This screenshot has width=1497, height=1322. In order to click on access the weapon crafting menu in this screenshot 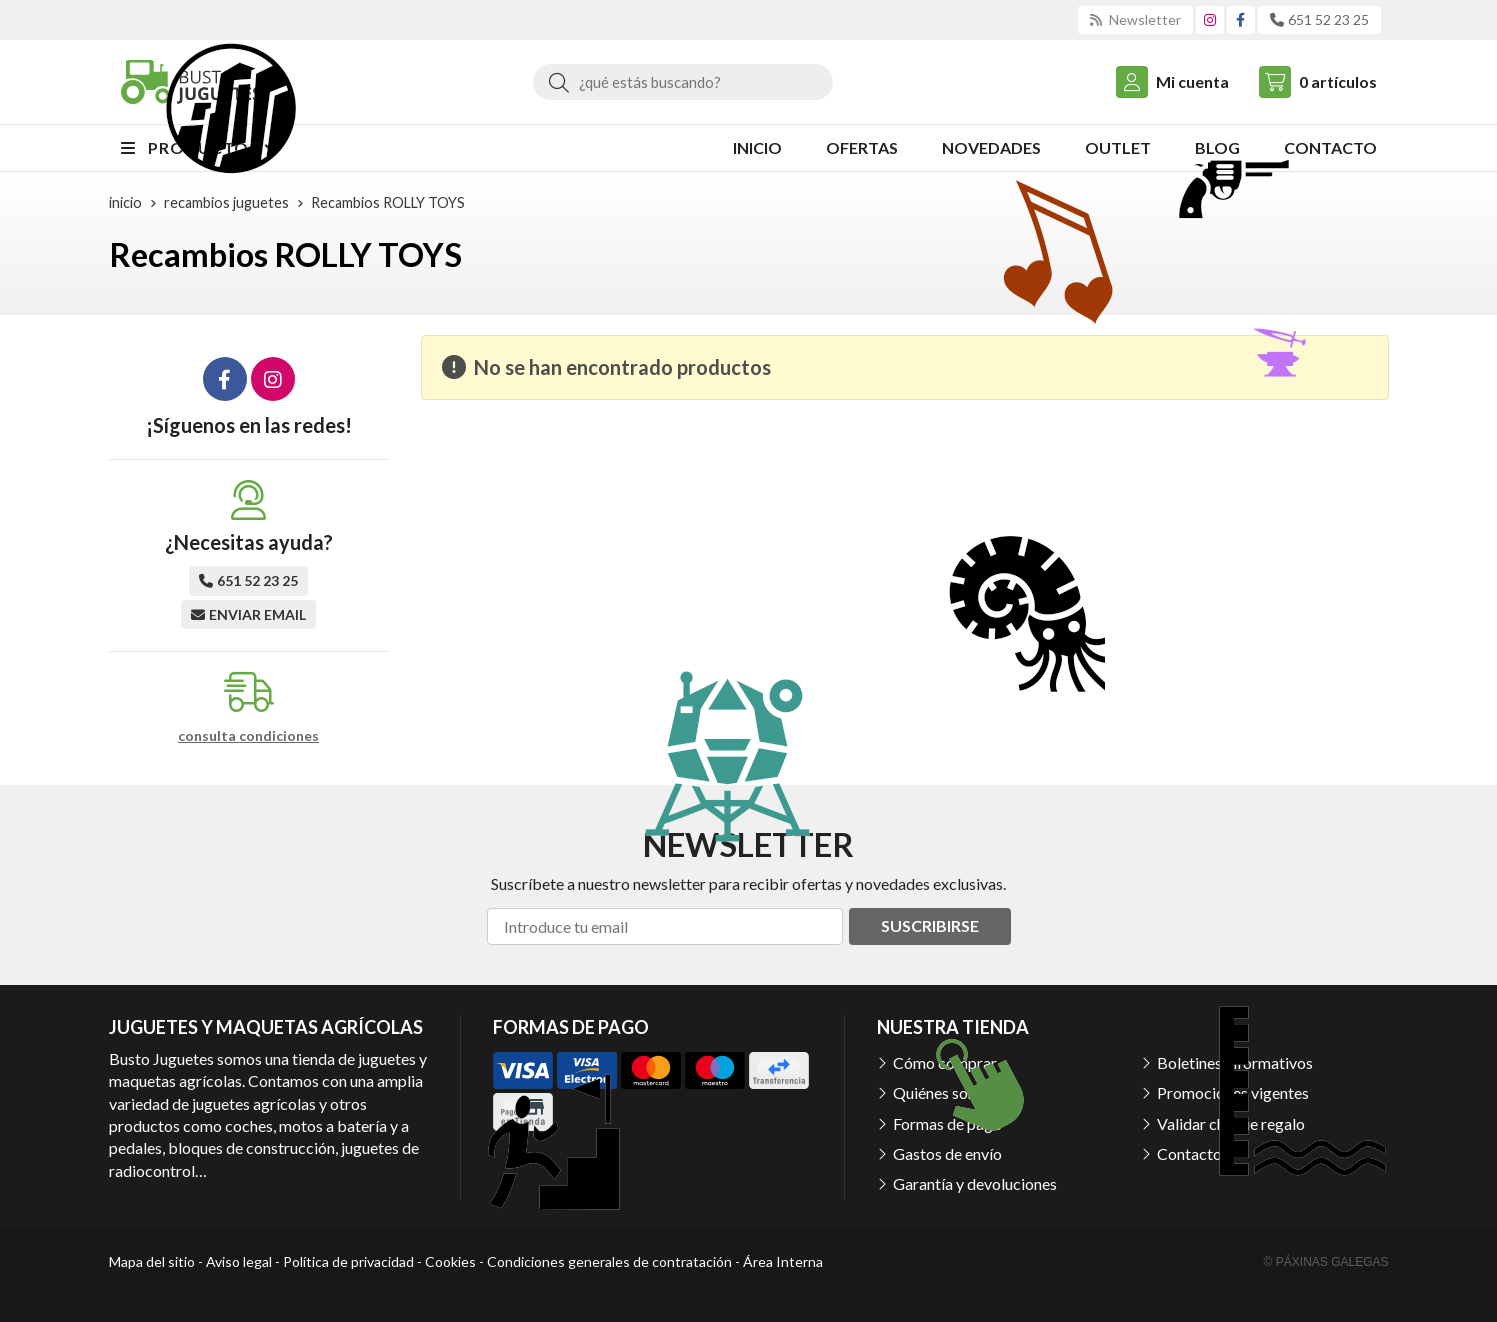, I will do `click(1279, 350)`.